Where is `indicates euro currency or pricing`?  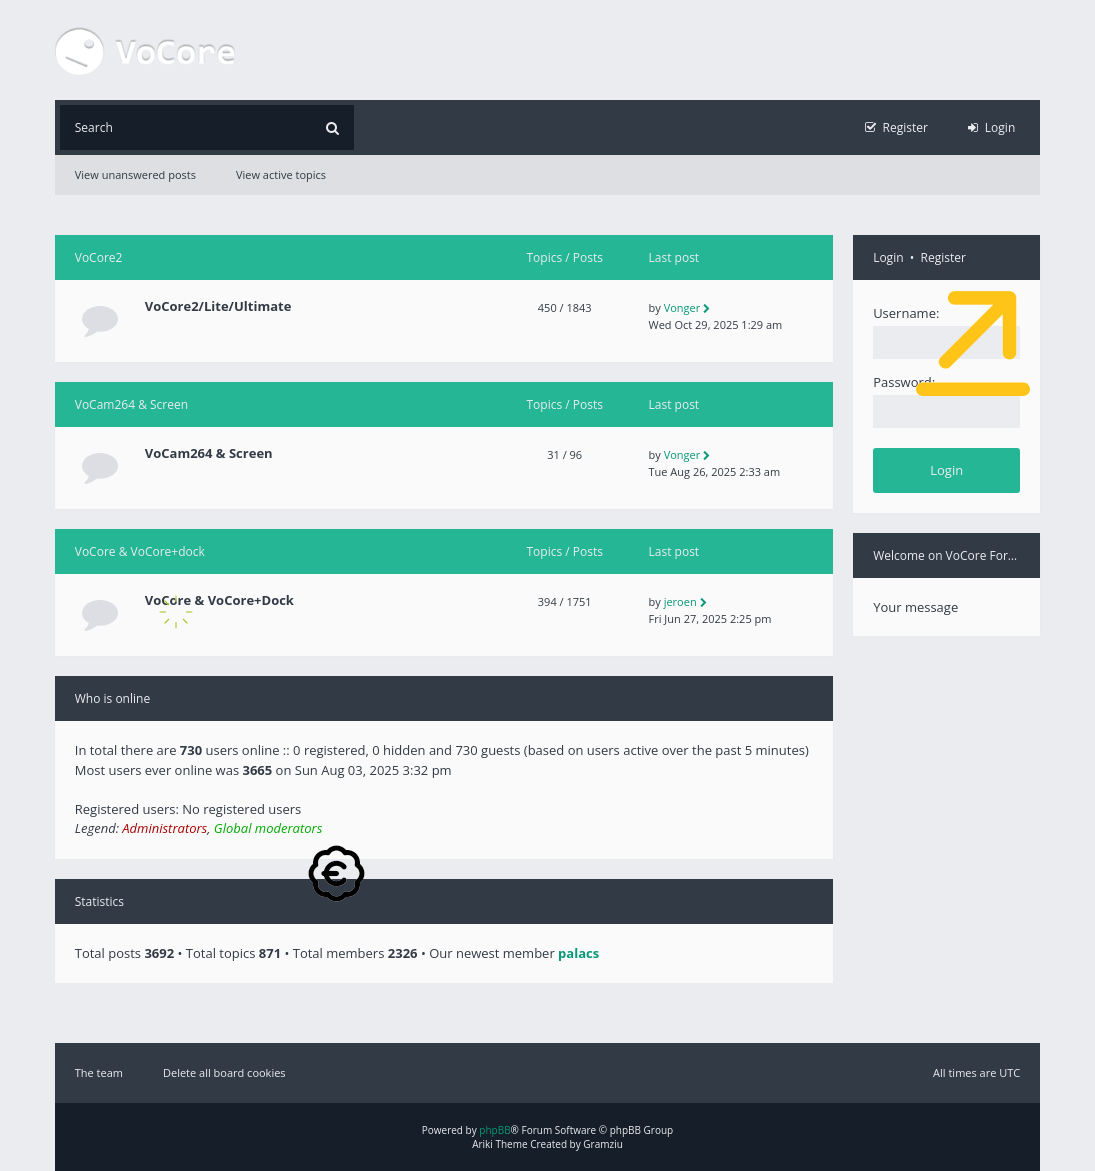 indicates euro currency or pricing is located at coordinates (336, 873).